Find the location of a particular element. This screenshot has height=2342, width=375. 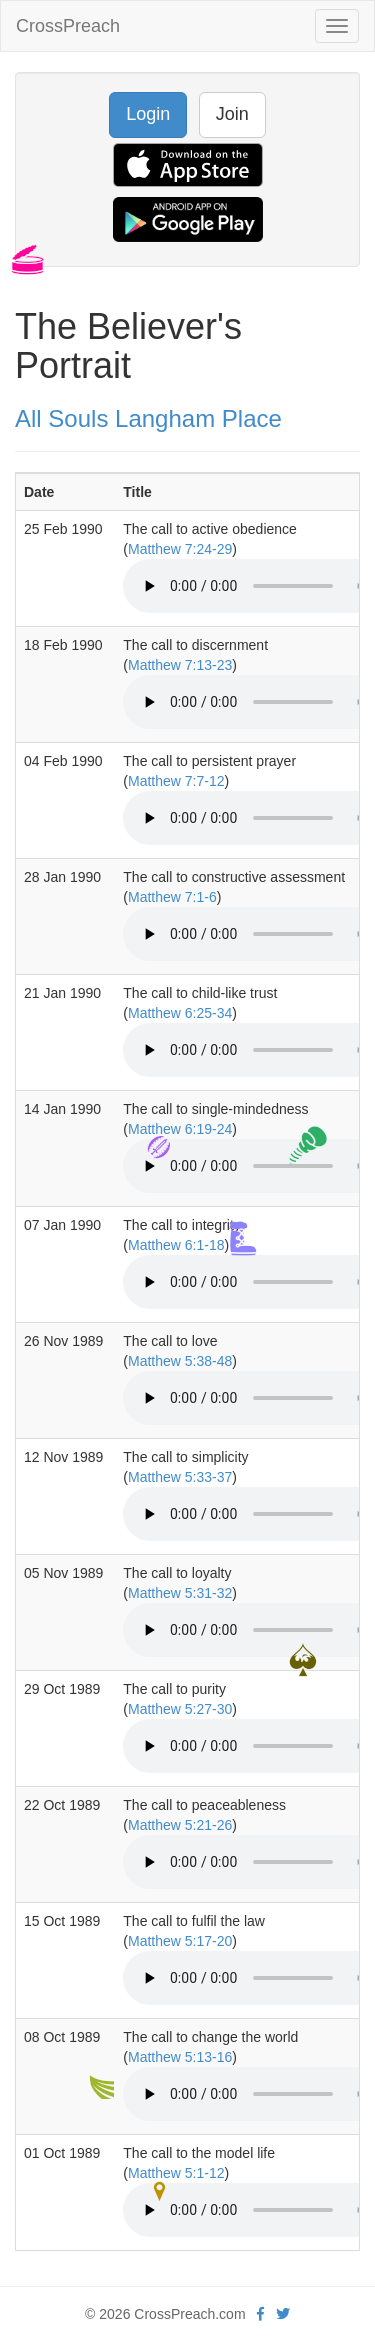

select winter boot equipment is located at coordinates (242, 1238).